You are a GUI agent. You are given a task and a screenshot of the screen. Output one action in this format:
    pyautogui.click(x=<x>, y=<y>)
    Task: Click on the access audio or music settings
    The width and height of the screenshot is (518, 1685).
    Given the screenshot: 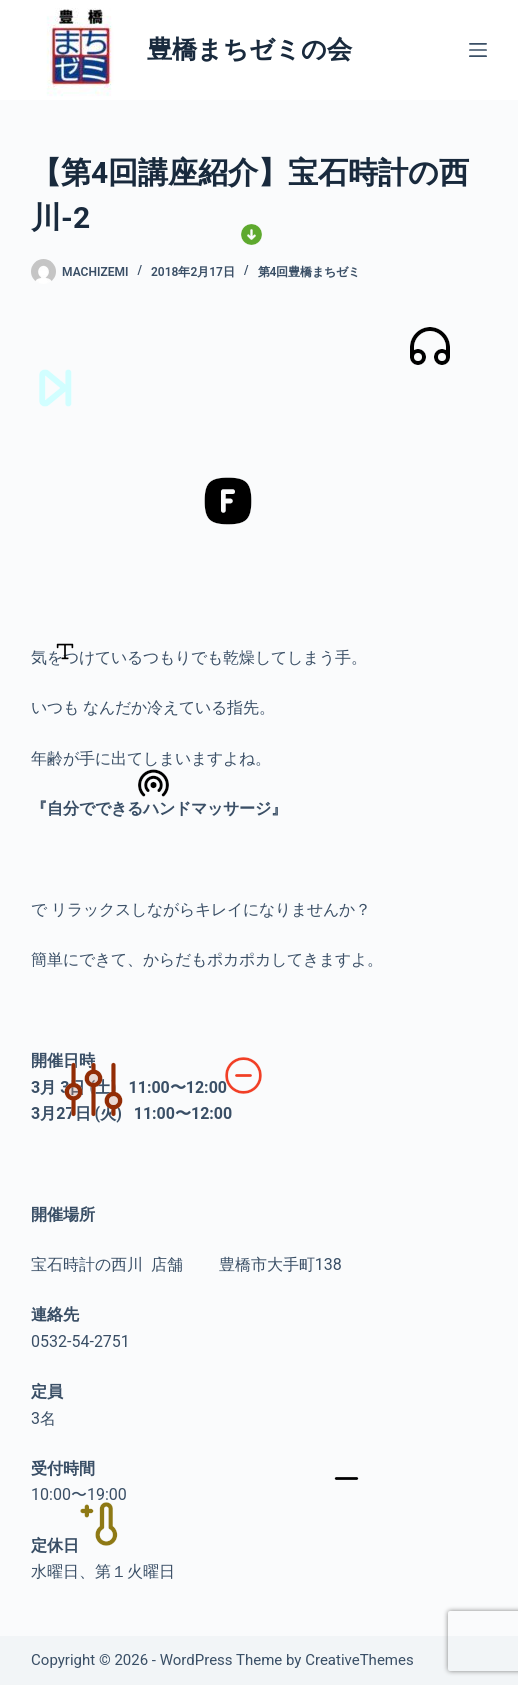 What is the action you would take?
    pyautogui.click(x=430, y=347)
    